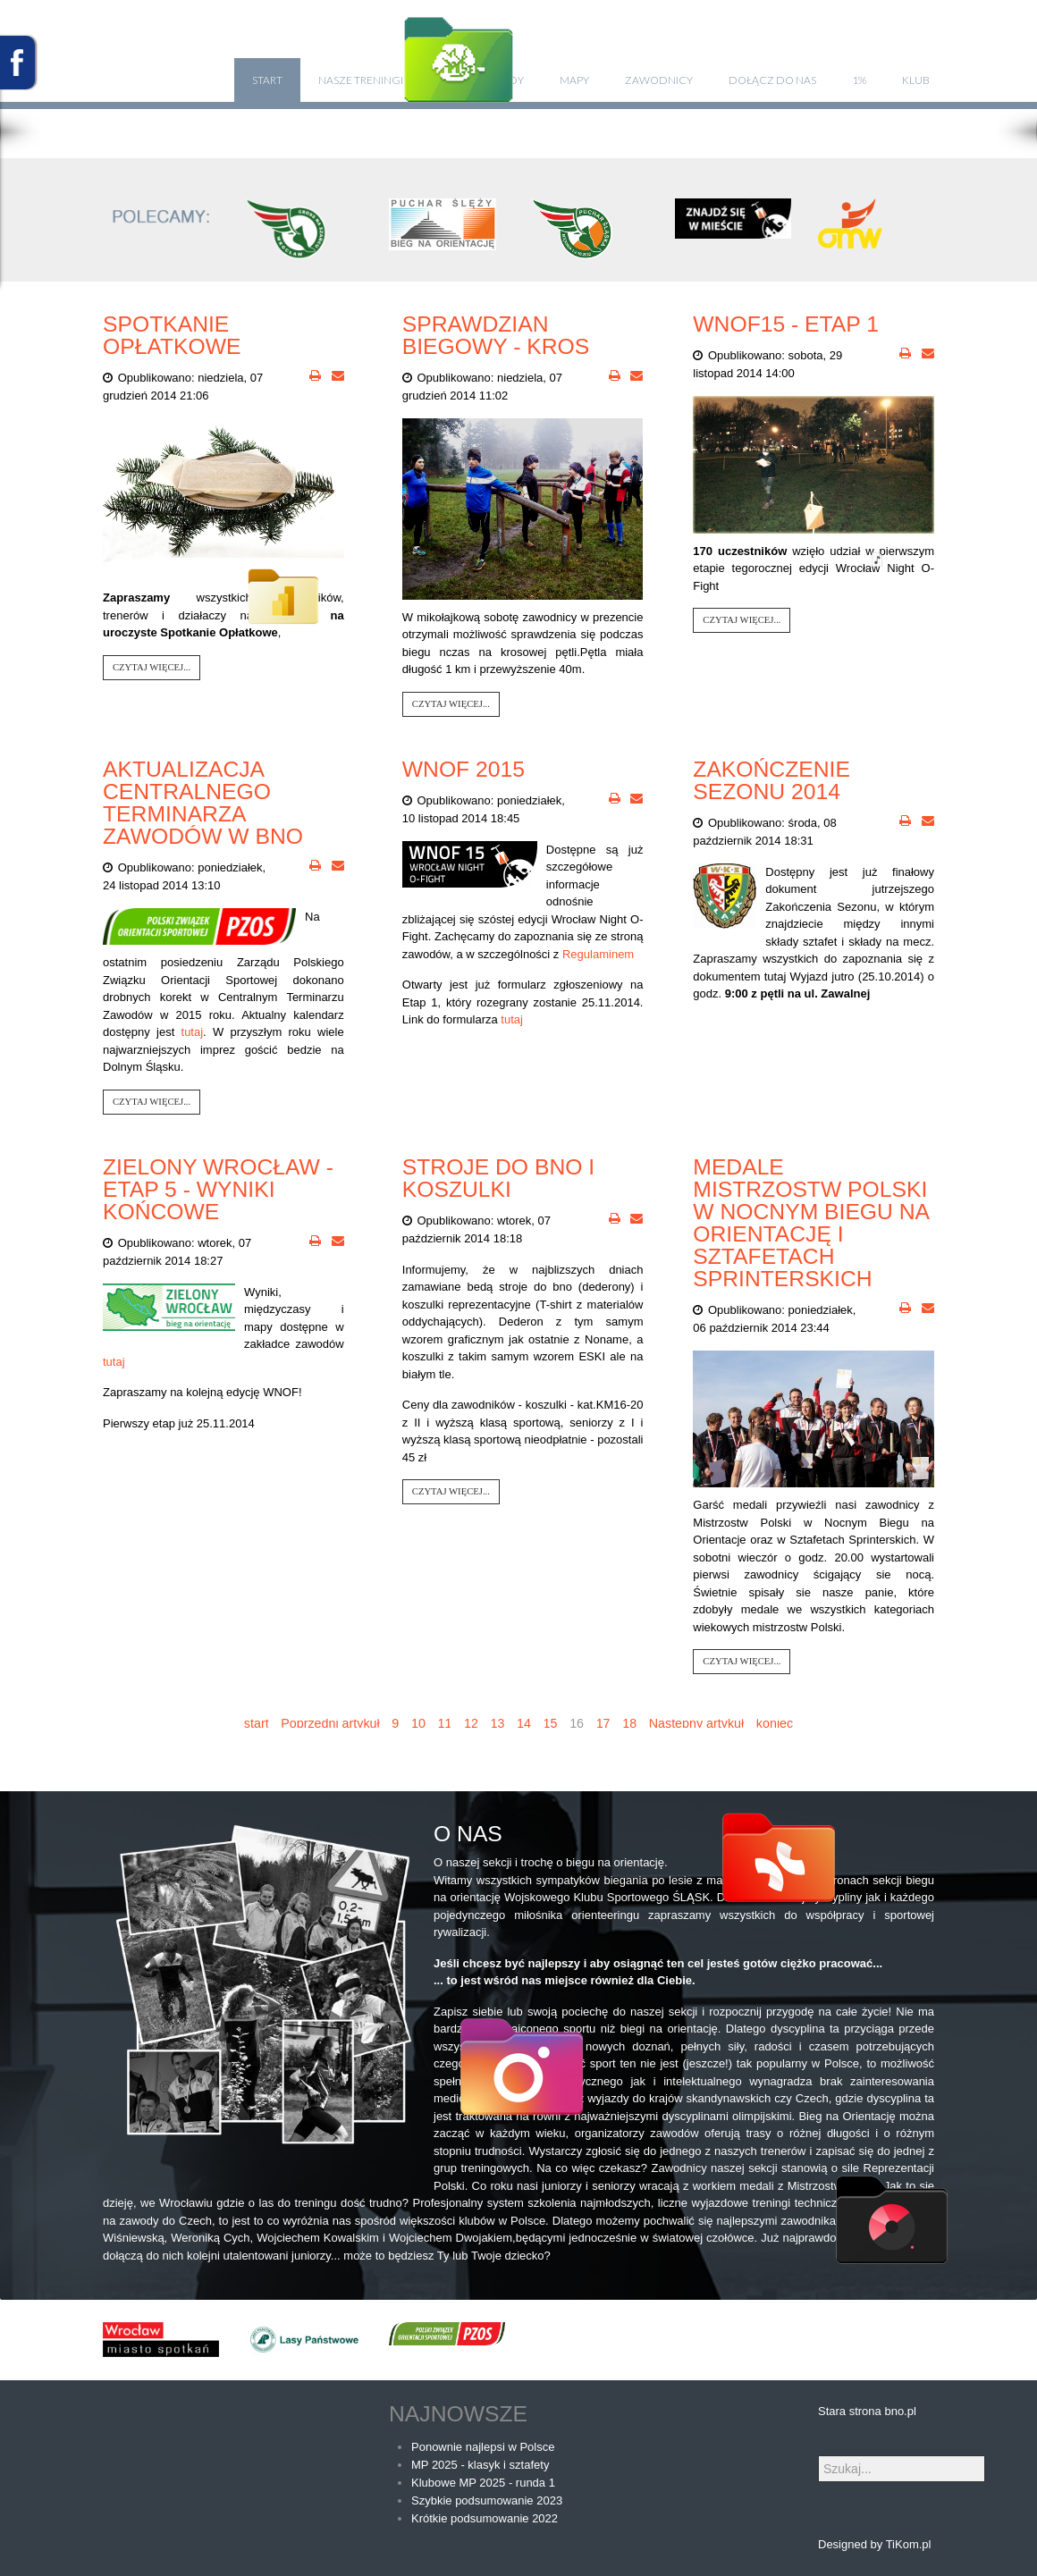 Image resolution: width=1037 pixels, height=2576 pixels. What do you see at coordinates (778, 1860) in the screenshot?
I see `open folder containing Xmind mind mapping files` at bounding box center [778, 1860].